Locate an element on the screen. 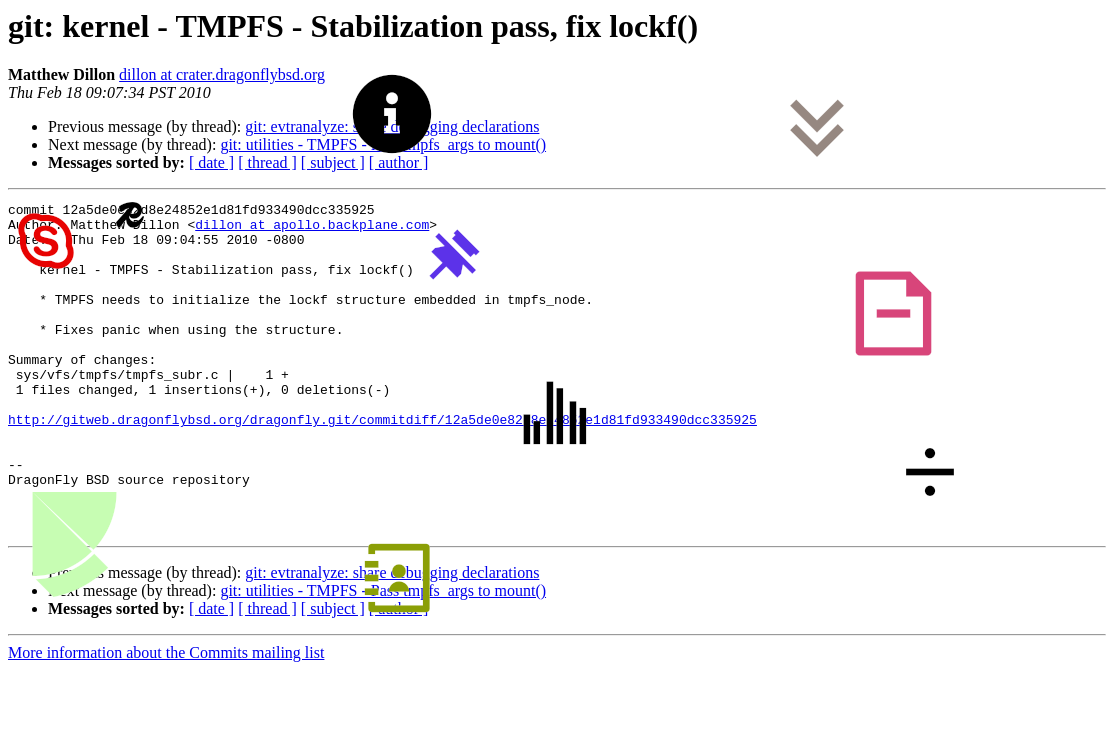 This screenshot has height=736, width=1114. reduce or compress file size is located at coordinates (893, 313).